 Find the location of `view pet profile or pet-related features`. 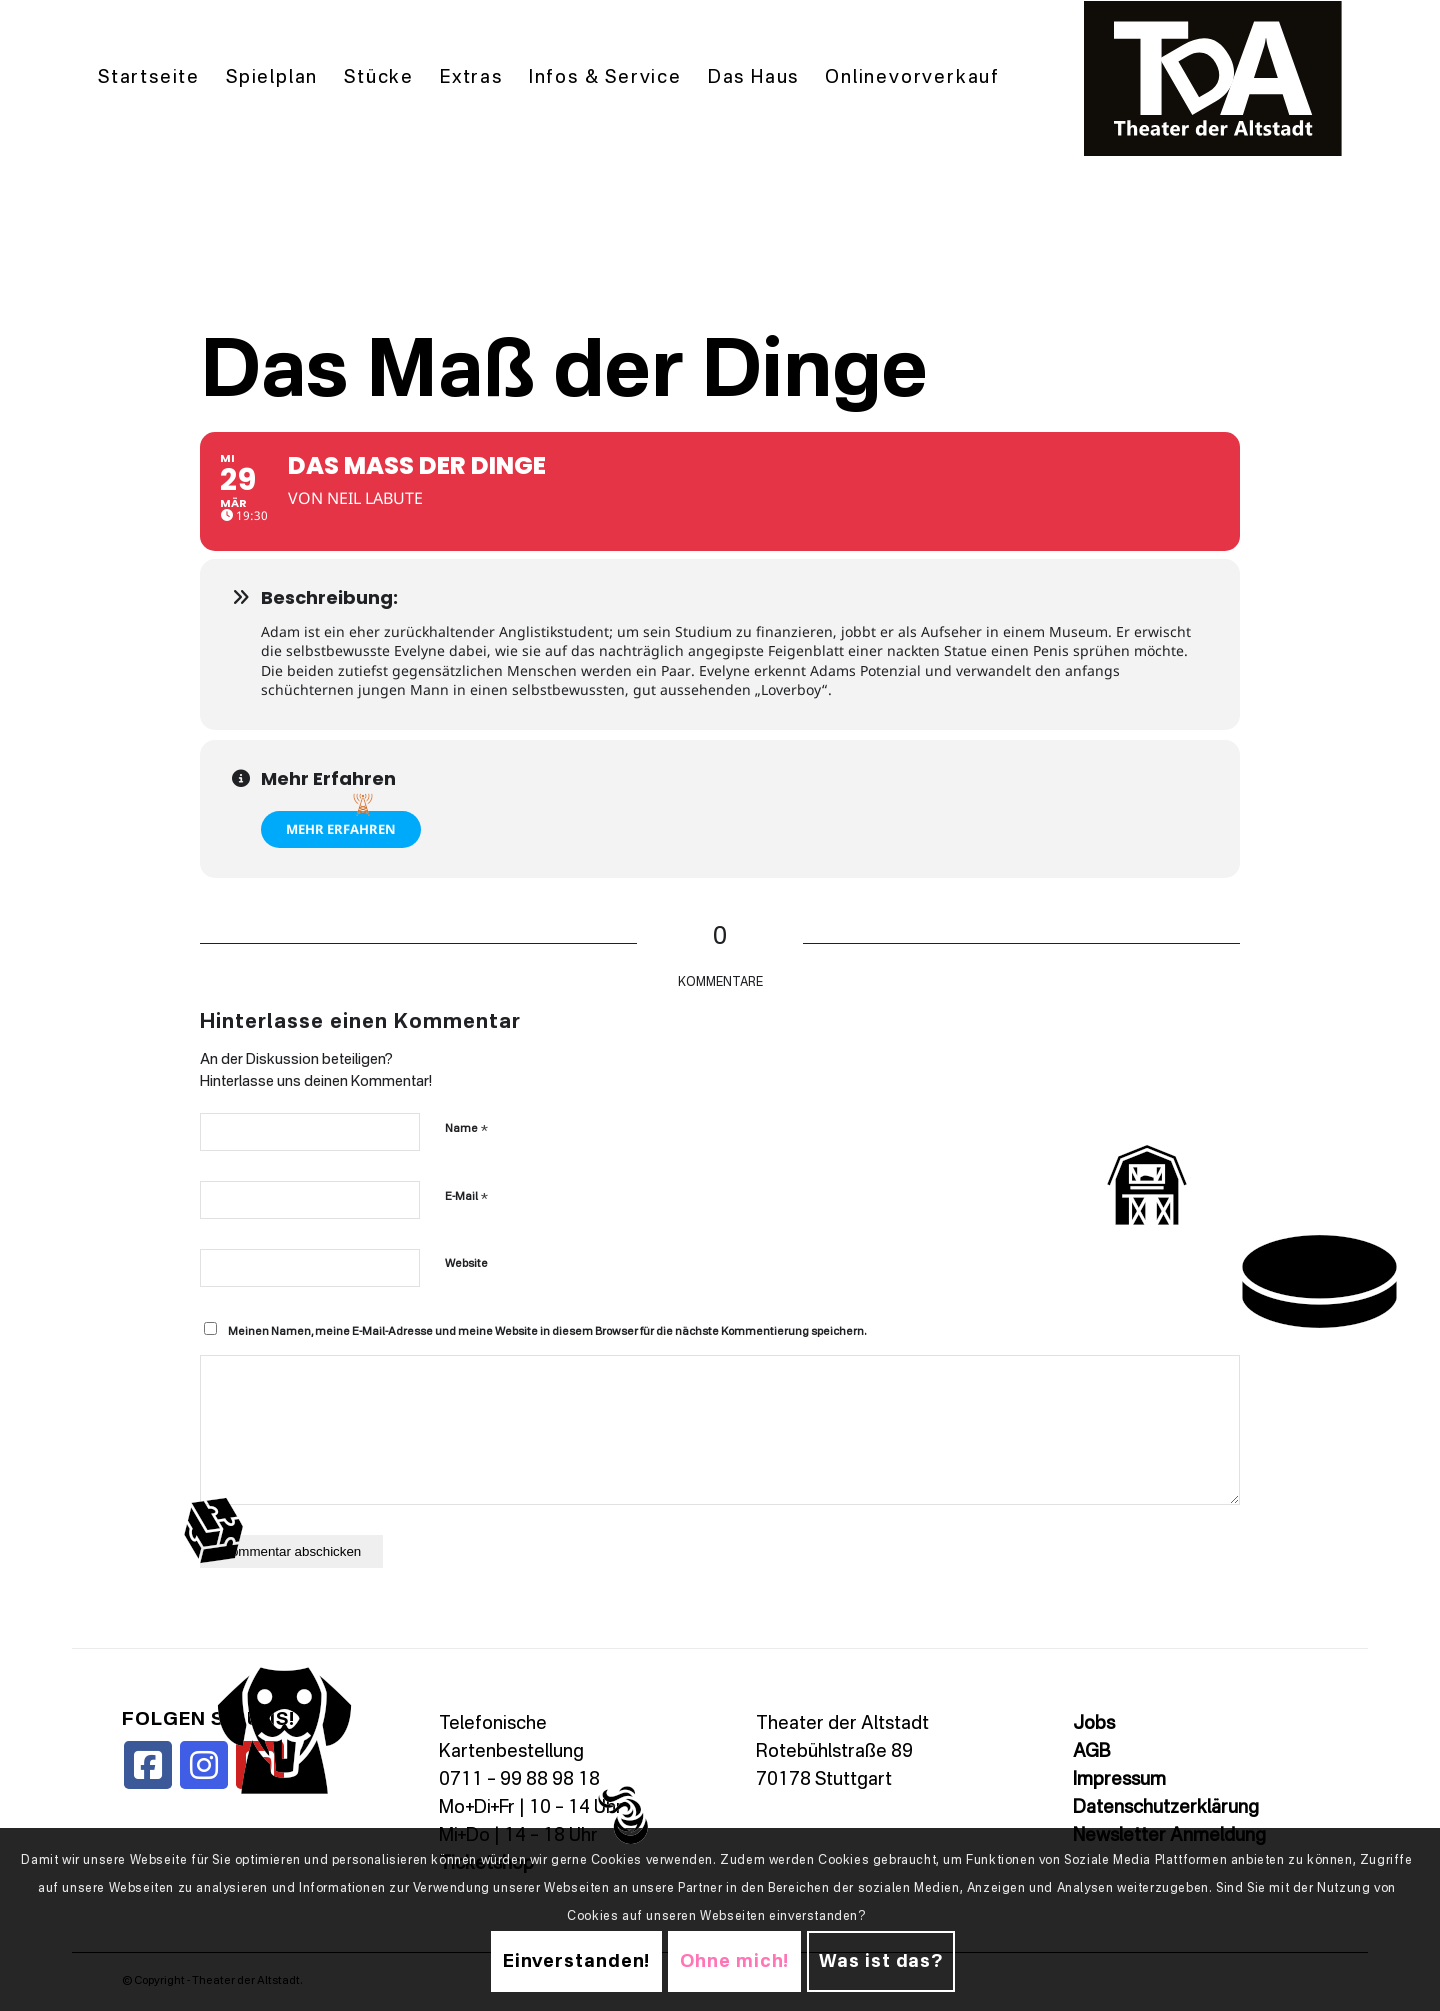

view pet profile or pet-related features is located at coordinates (284, 1727).